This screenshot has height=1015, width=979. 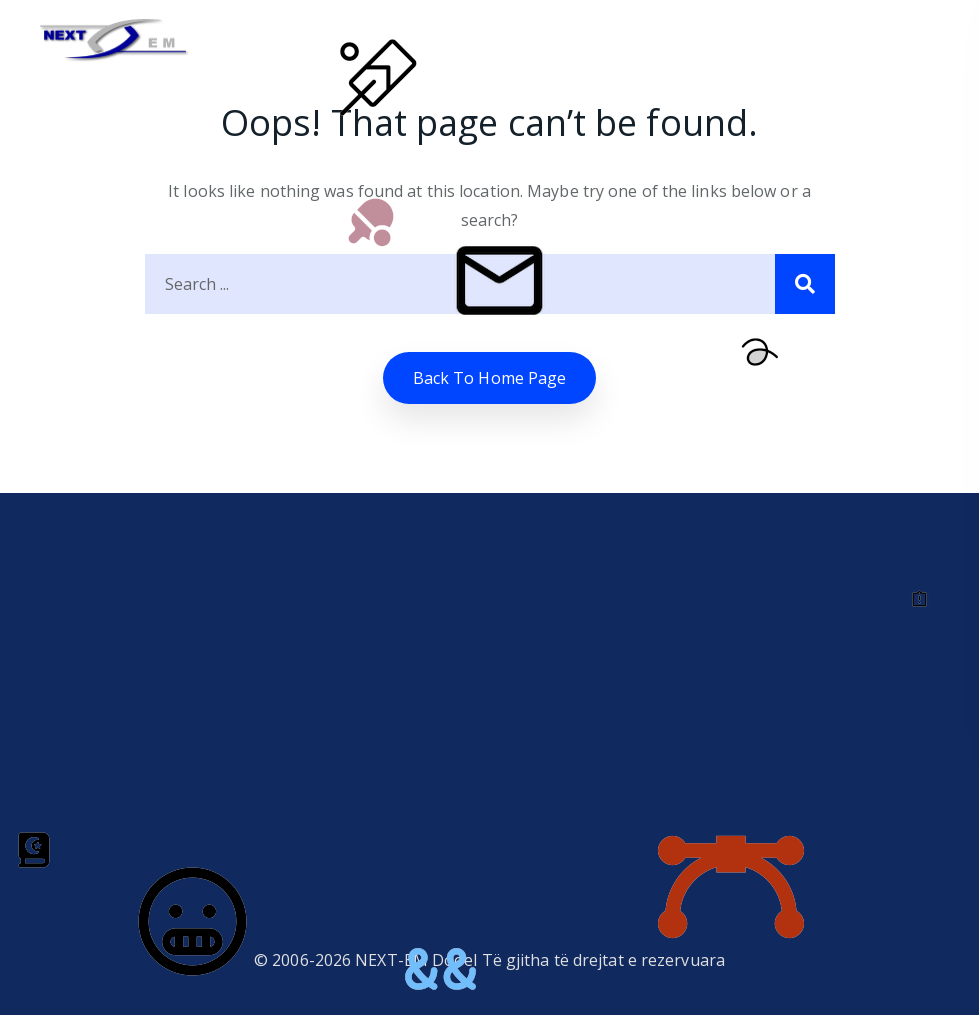 I want to click on access ping pong or table tennis games, so click(x=371, y=221).